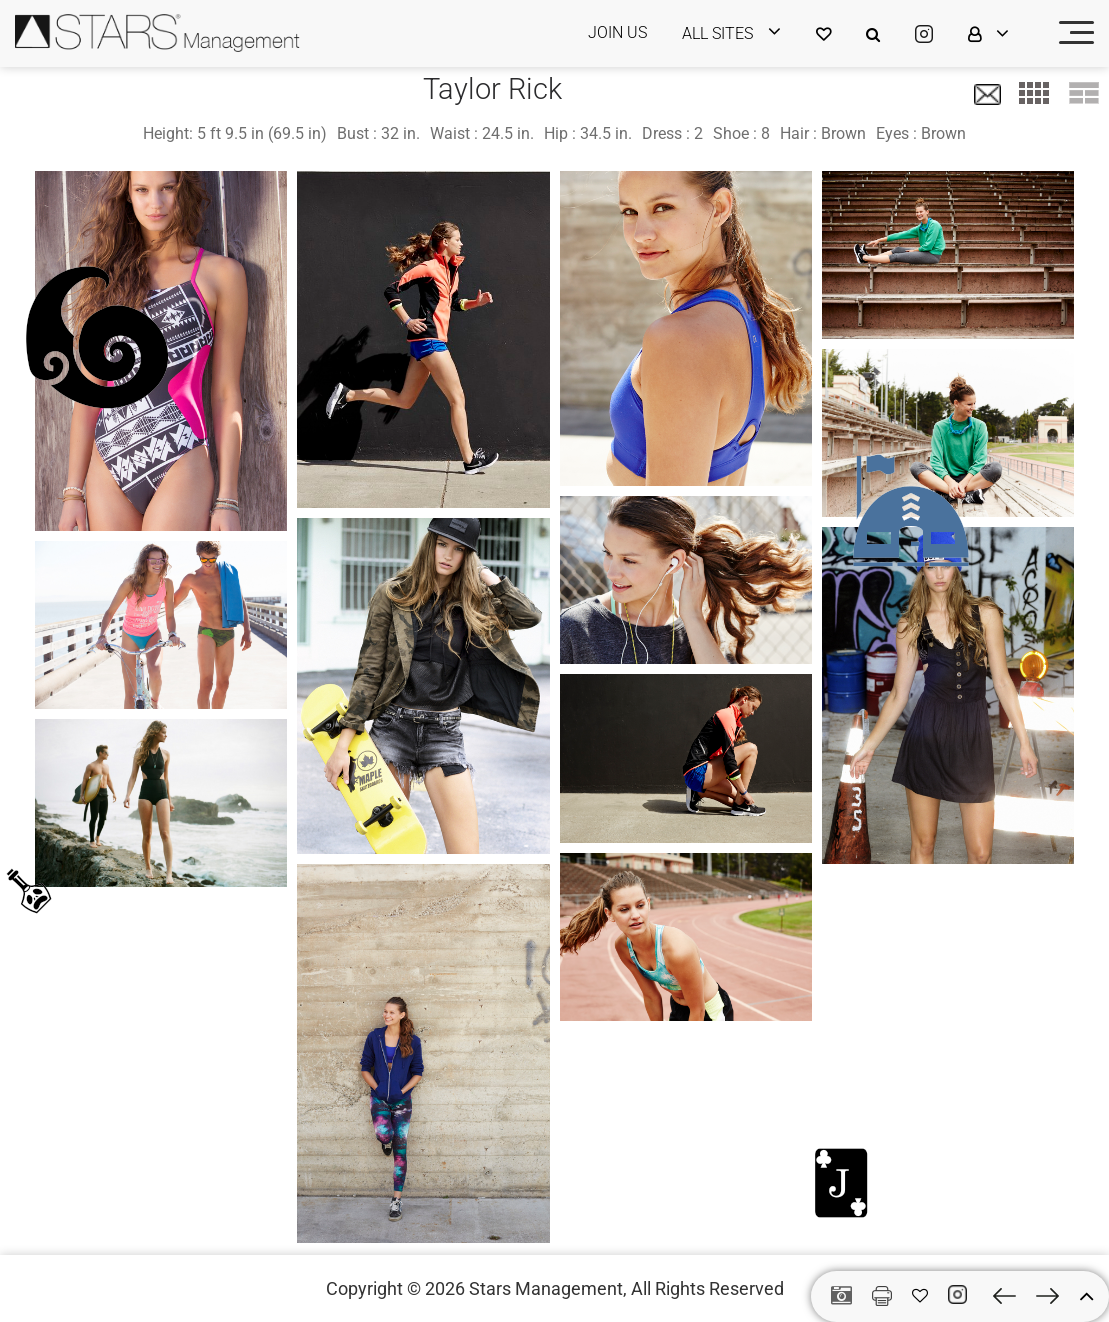 The image size is (1109, 1322). I want to click on access military barracks or troop housing, so click(911, 512).